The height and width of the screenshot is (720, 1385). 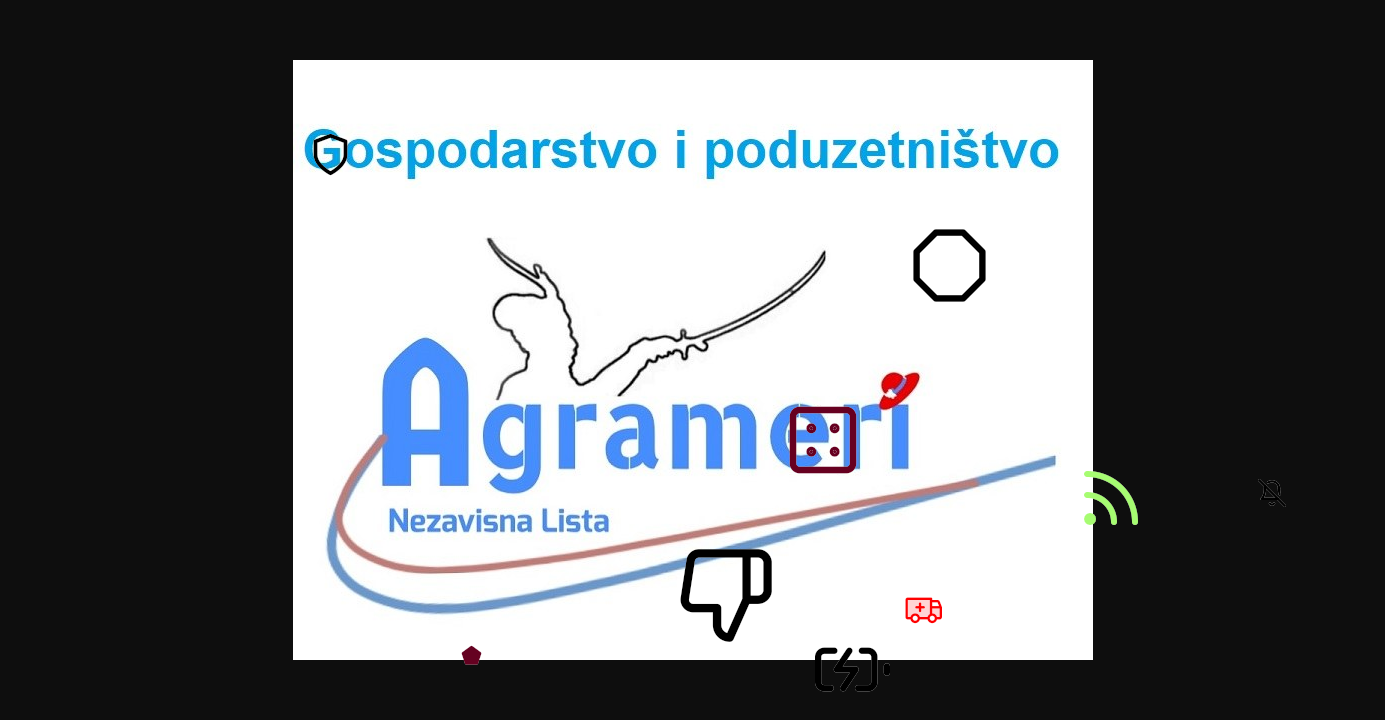 What do you see at coordinates (725, 595) in the screenshot?
I see `dislike or downvote content` at bounding box center [725, 595].